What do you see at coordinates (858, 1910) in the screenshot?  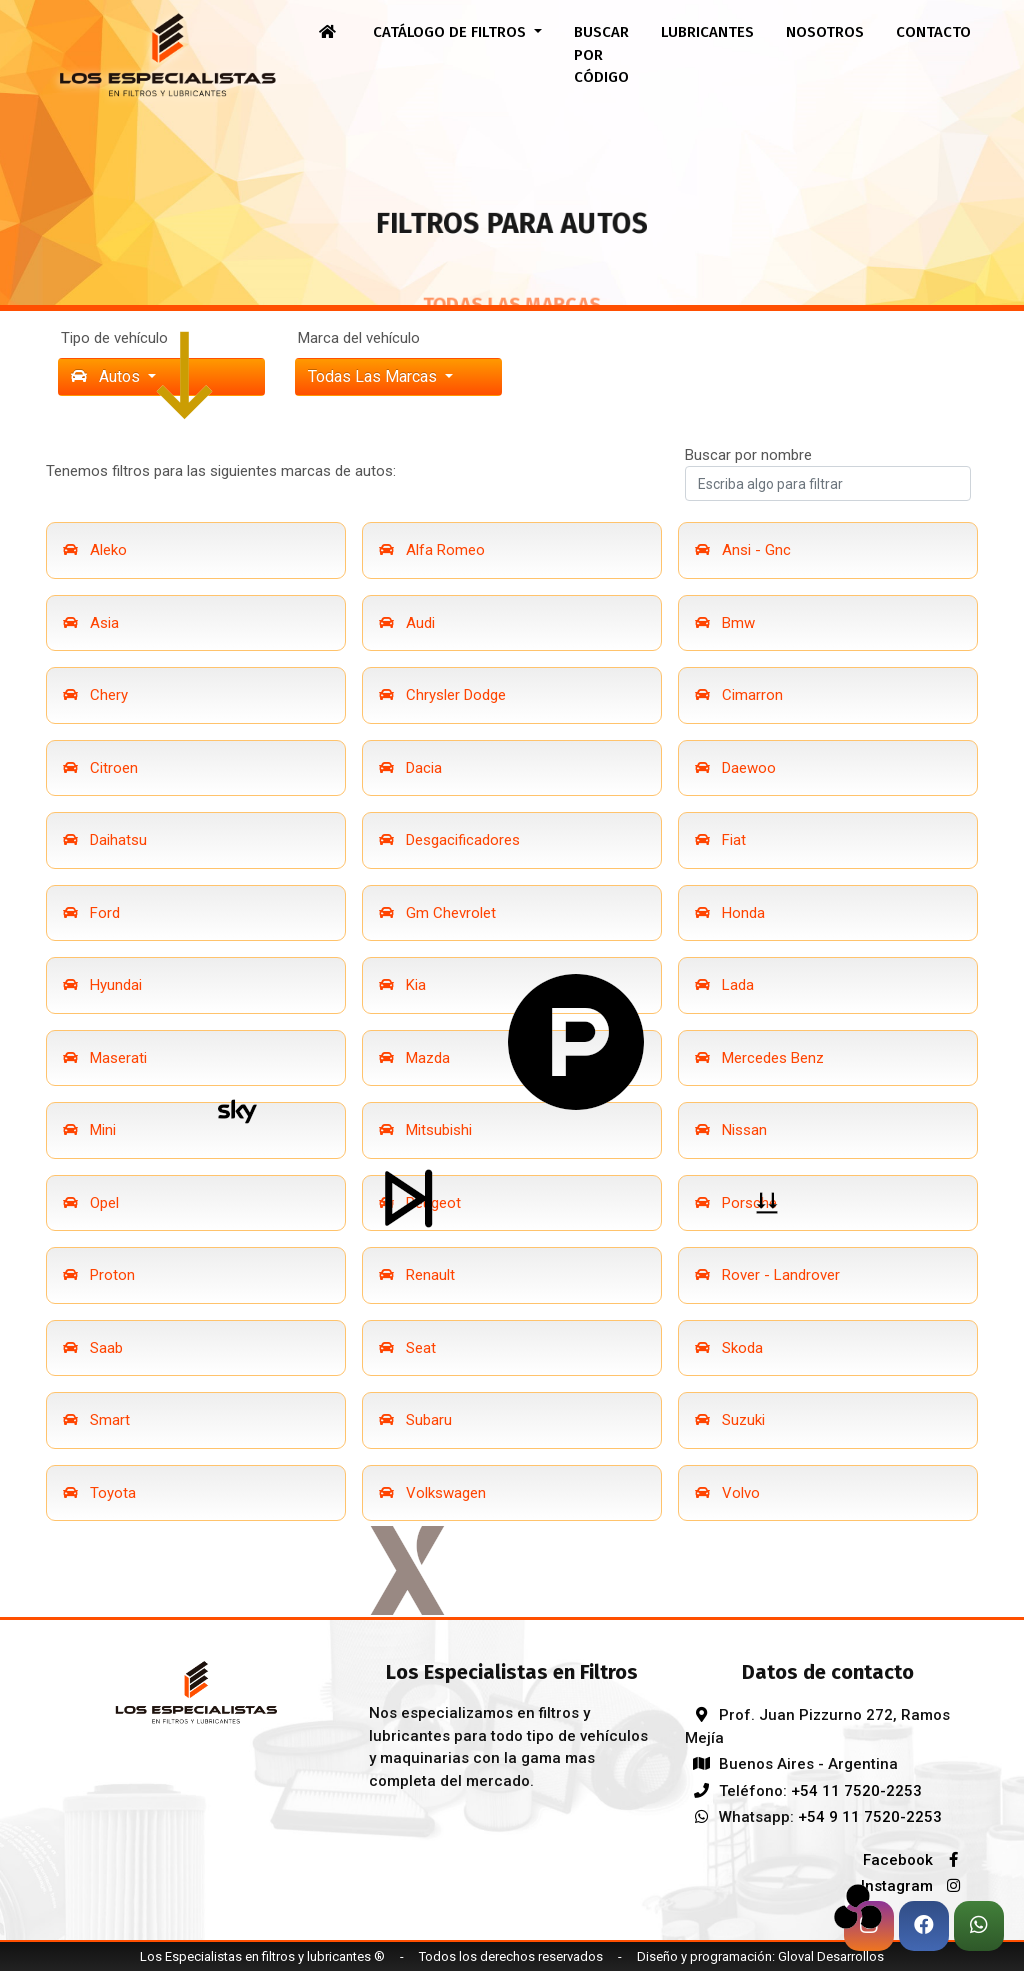 I see `apply color filter to image` at bounding box center [858, 1910].